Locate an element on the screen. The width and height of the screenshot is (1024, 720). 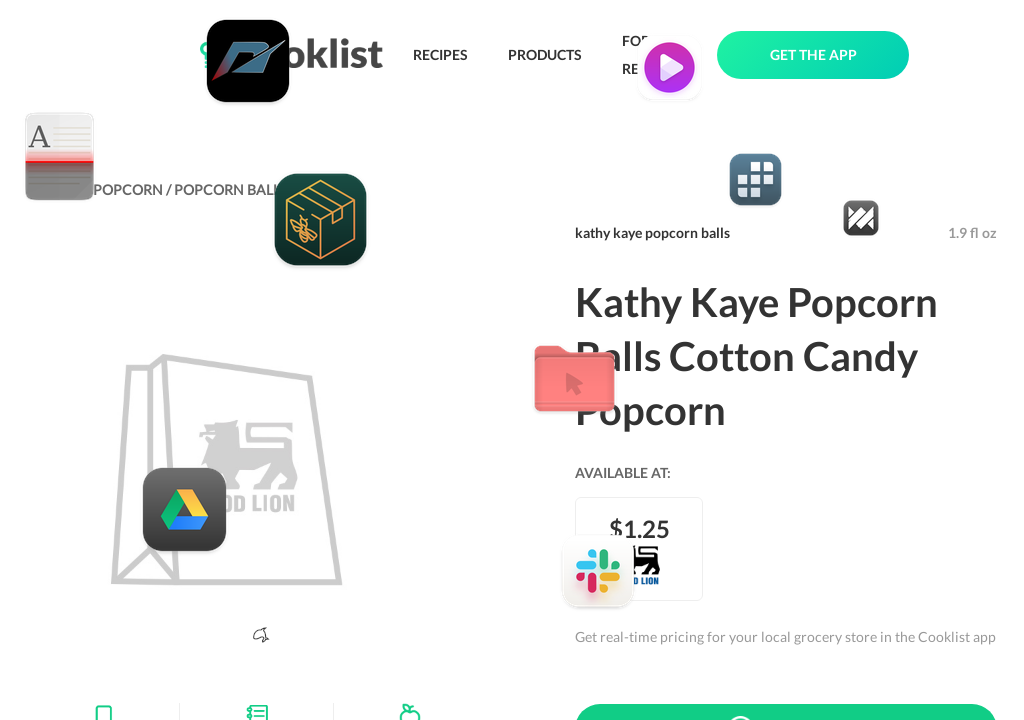
open mplayer media player app is located at coordinates (669, 67).